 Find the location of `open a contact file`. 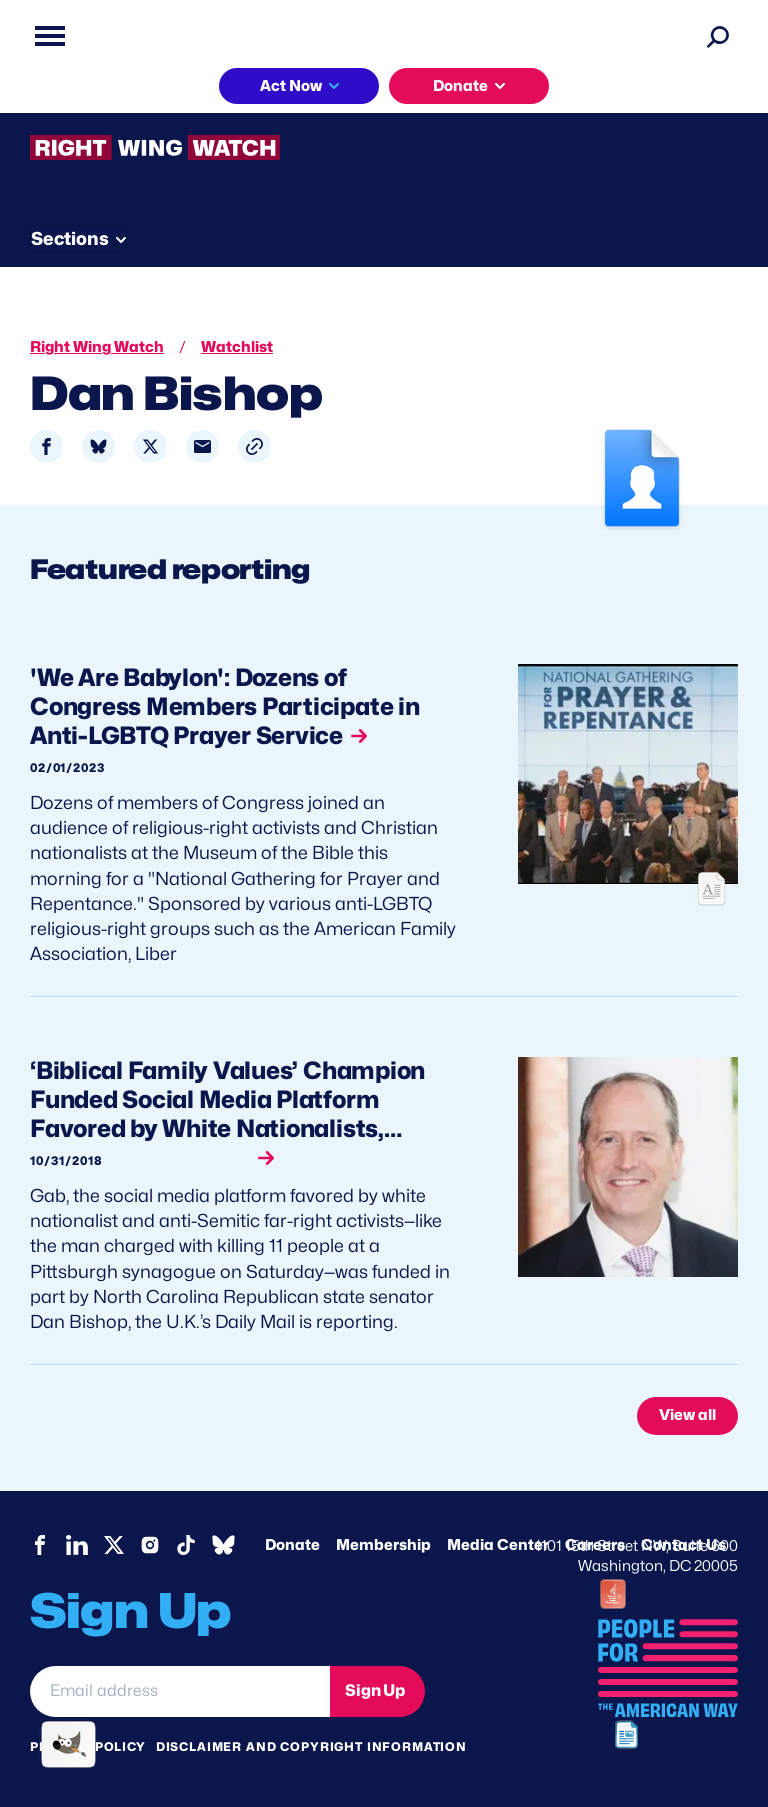

open a contact file is located at coordinates (642, 480).